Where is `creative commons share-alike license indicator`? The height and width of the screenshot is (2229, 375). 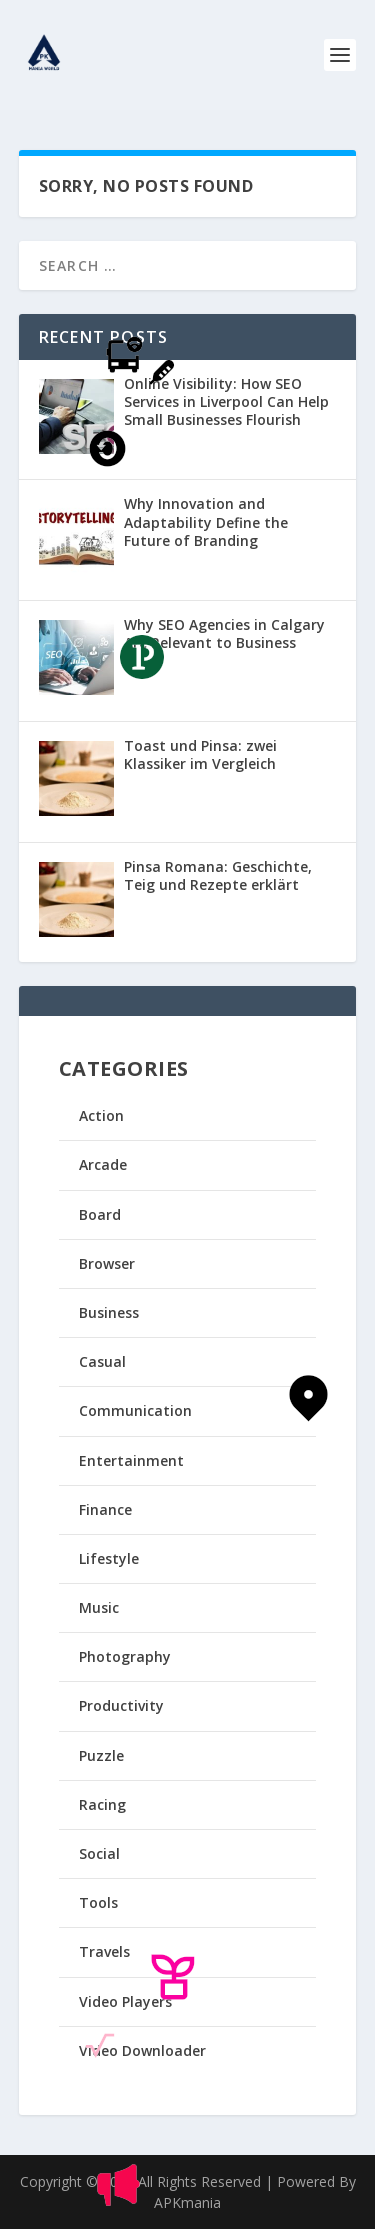 creative commons share-alike license indicator is located at coordinates (107, 448).